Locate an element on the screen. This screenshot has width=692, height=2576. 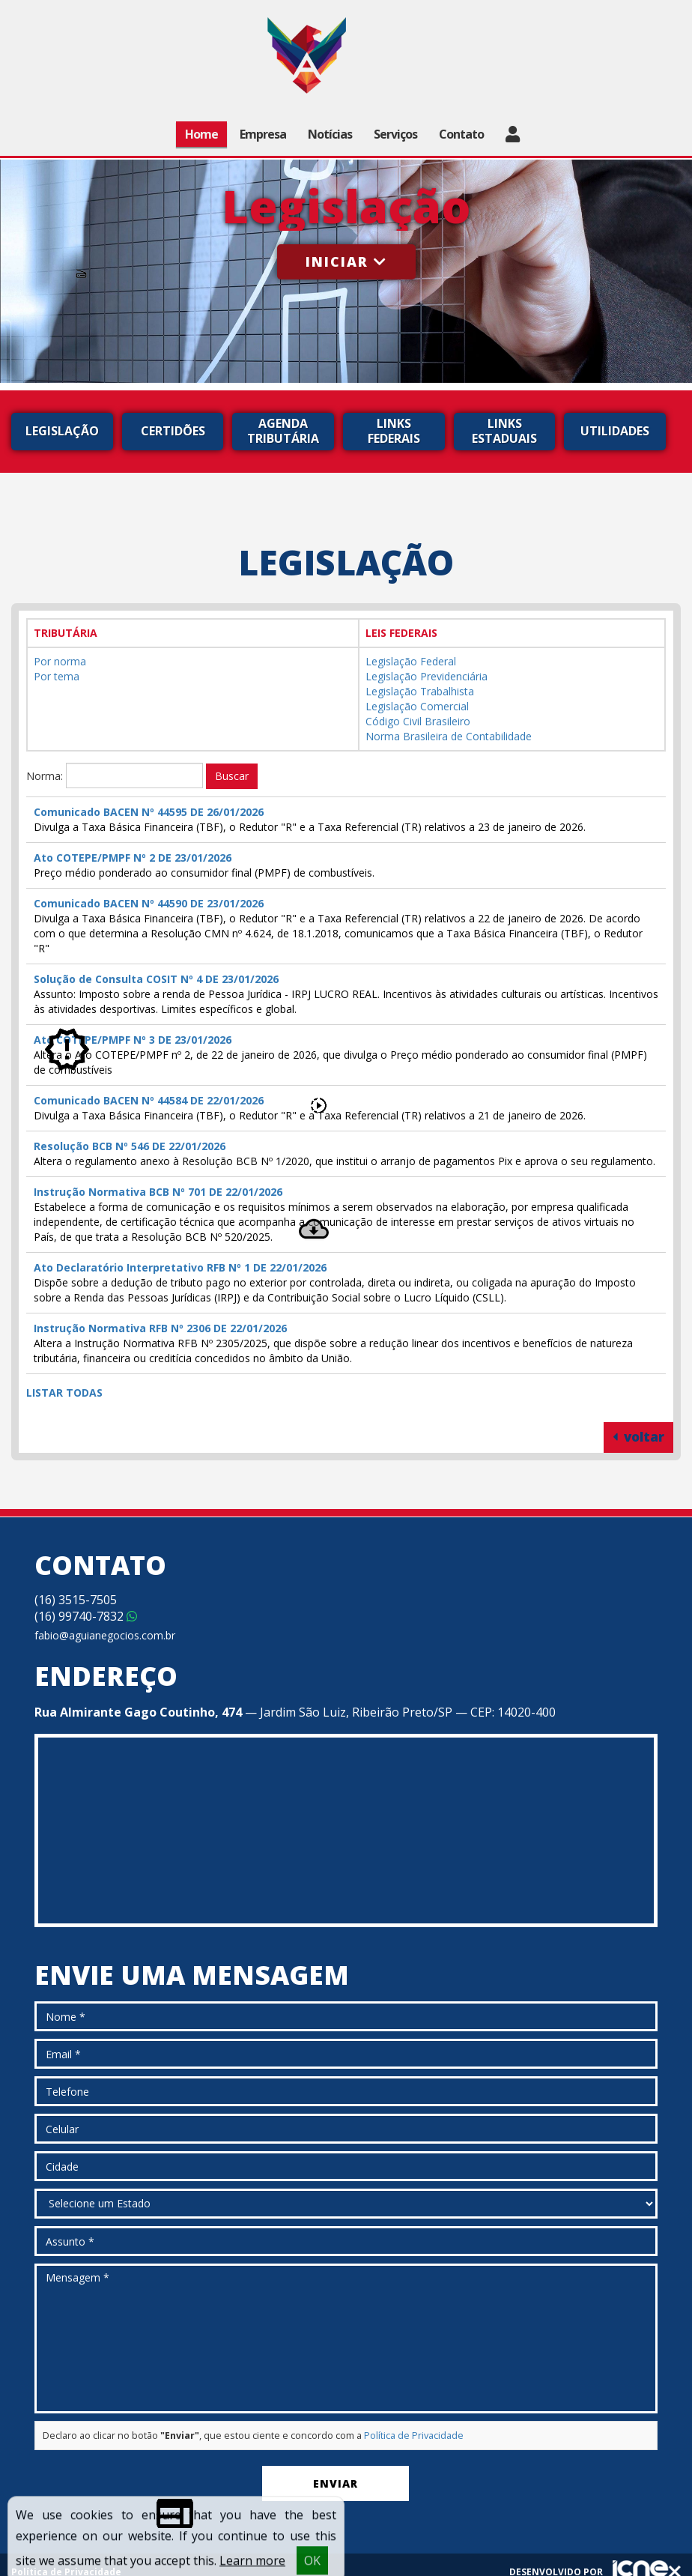
indicates new or recently added content is located at coordinates (67, 1049).